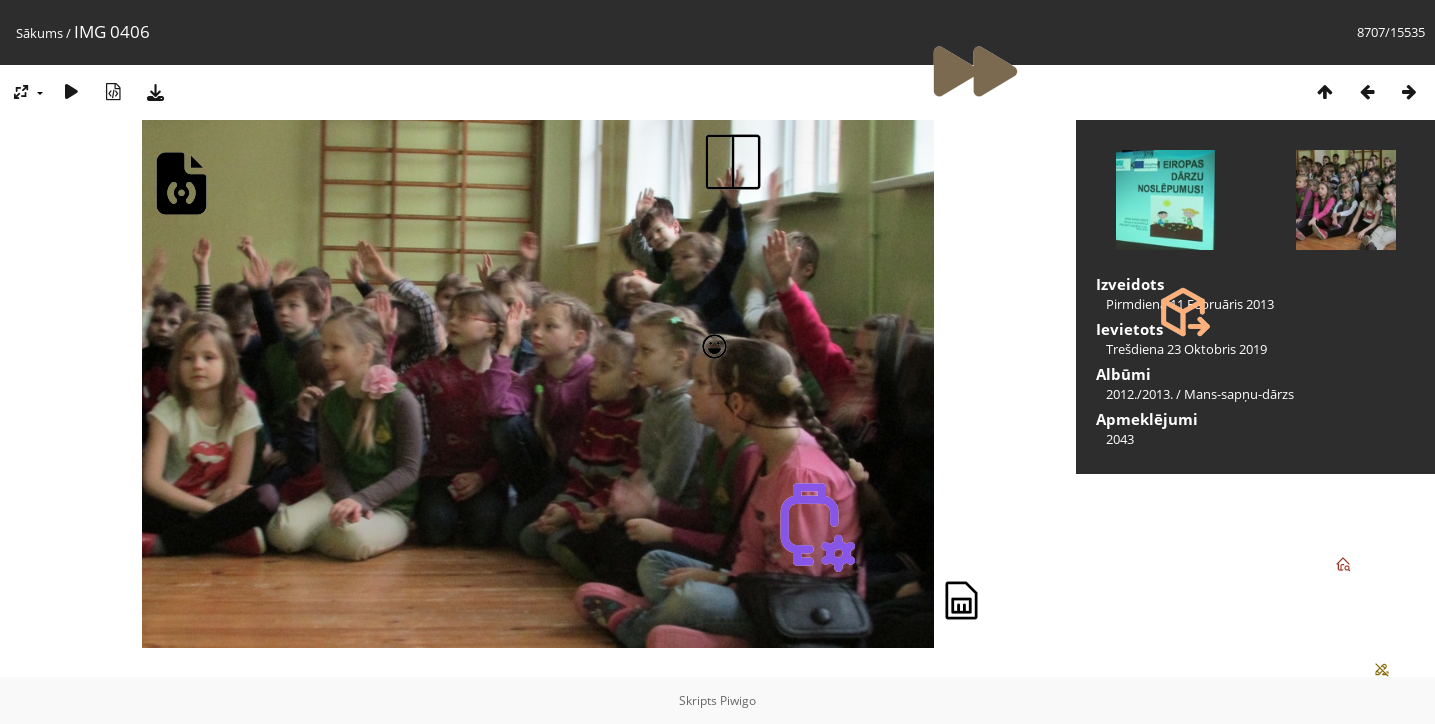  What do you see at coordinates (714, 346) in the screenshot?
I see `add a reaction to a message` at bounding box center [714, 346].